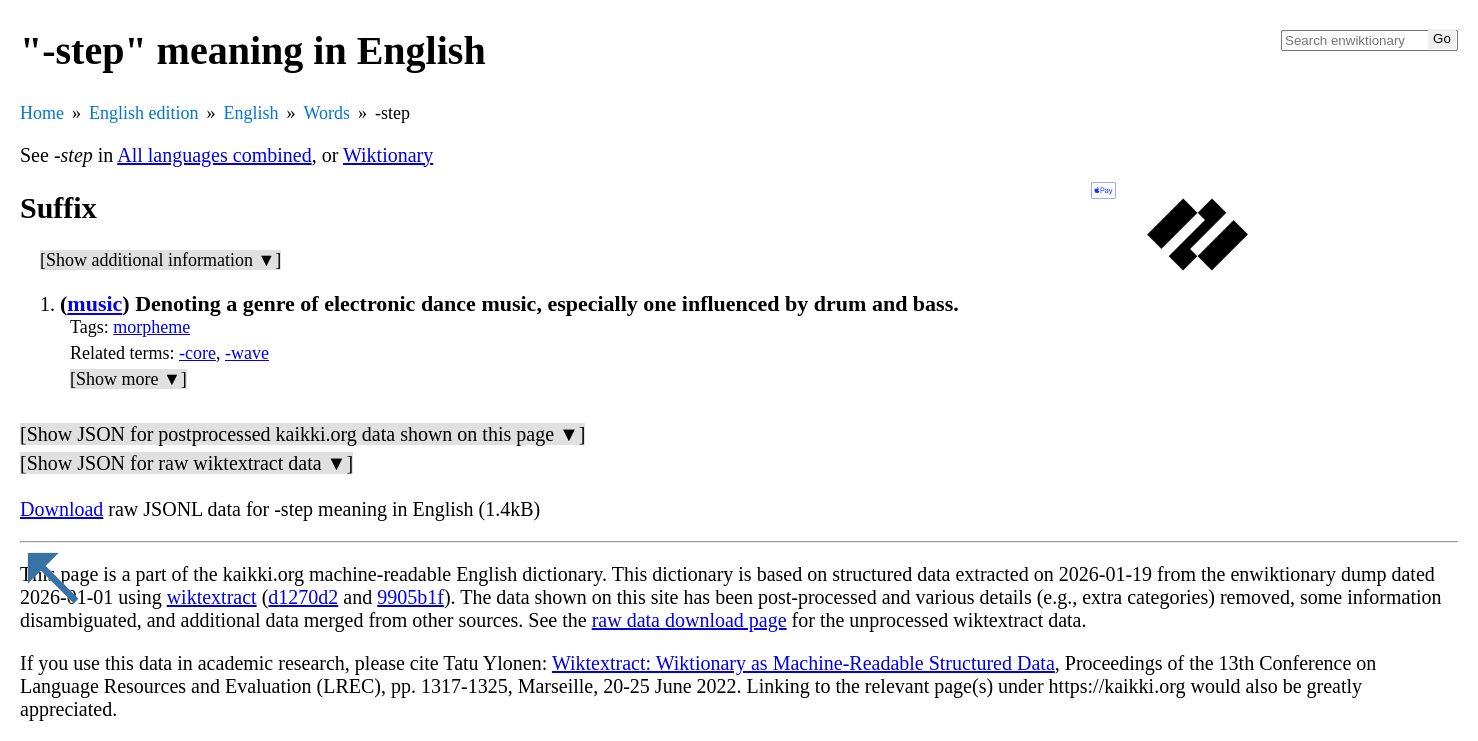 The image size is (1478, 741). I want to click on pay with Apple Pay, so click(1103, 190).